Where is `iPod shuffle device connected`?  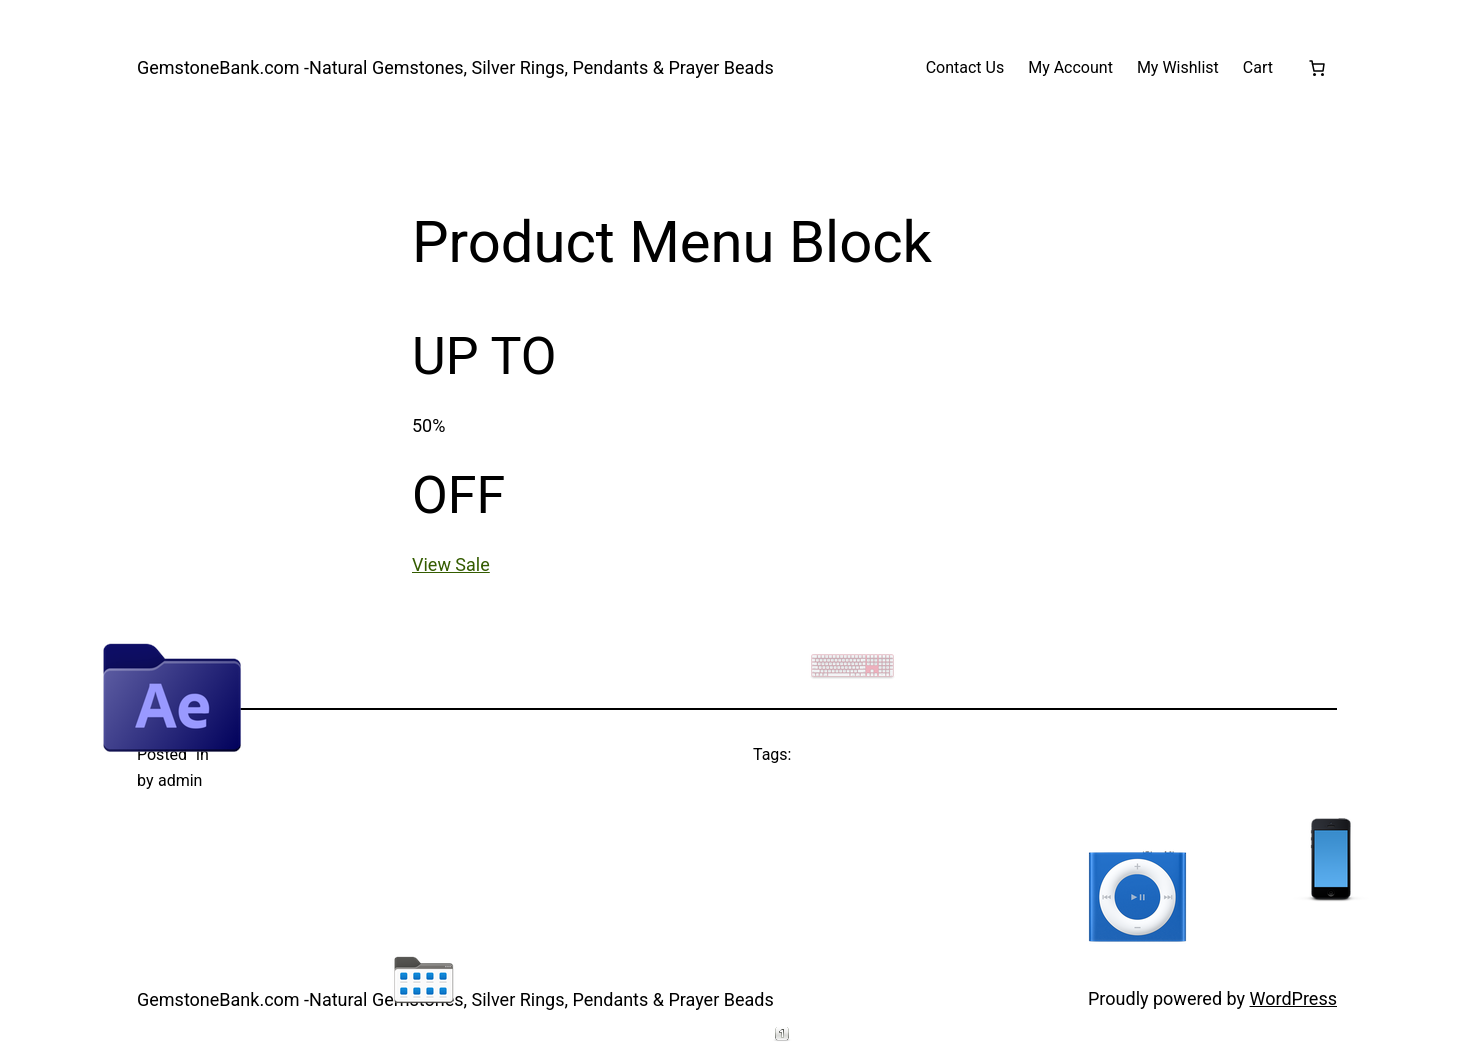
iPod shuffle device connected is located at coordinates (1137, 896).